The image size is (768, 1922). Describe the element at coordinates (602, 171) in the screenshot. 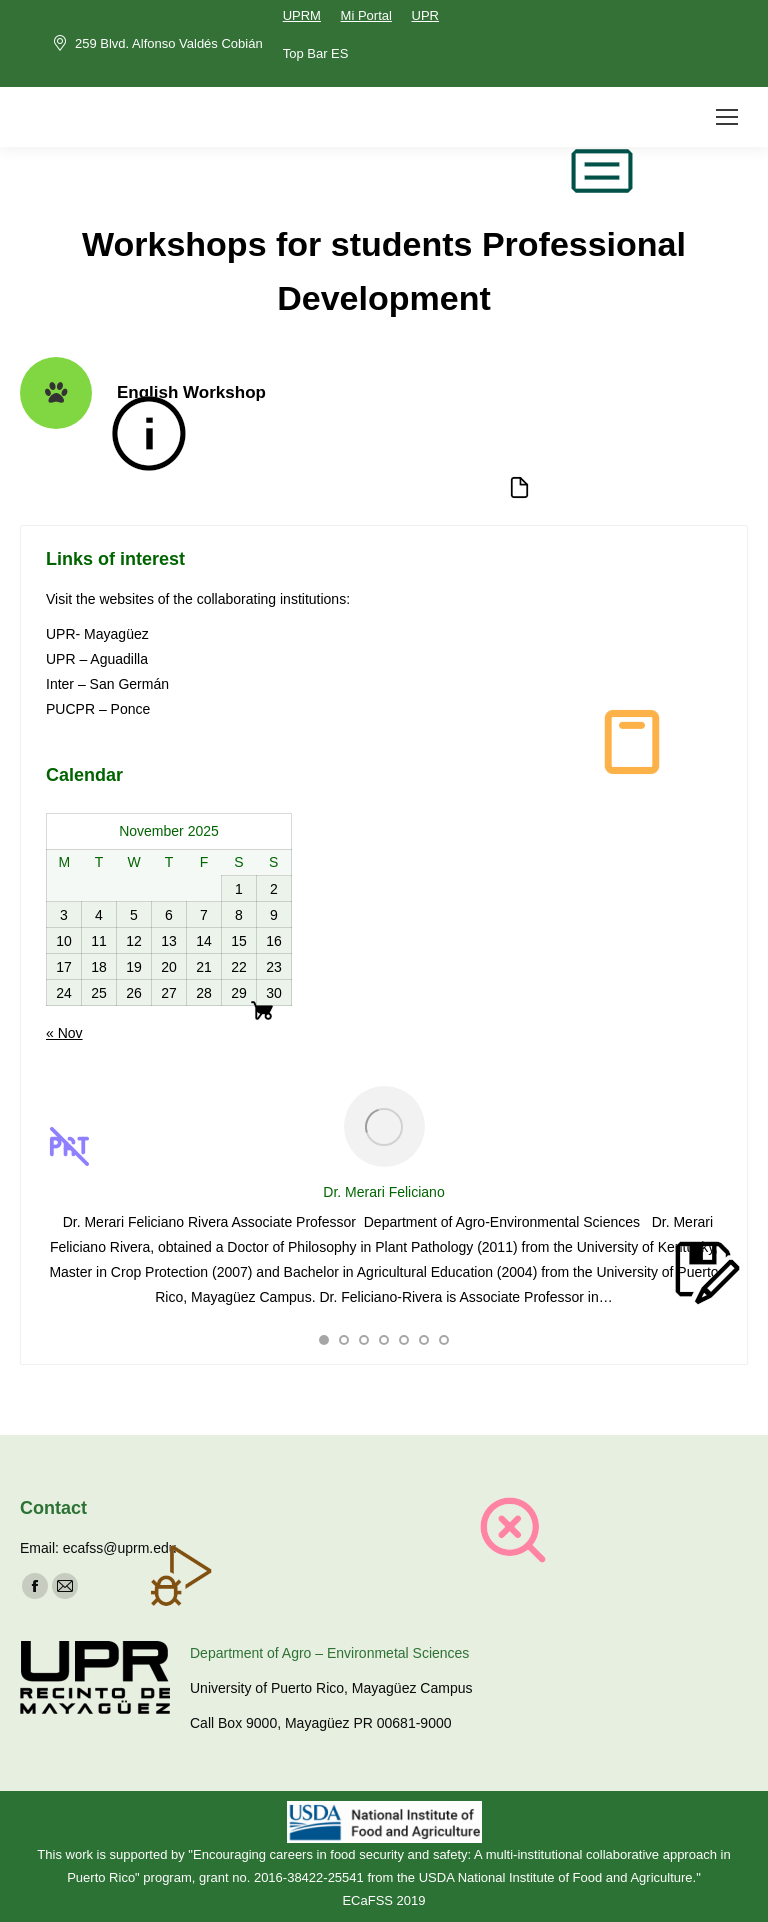

I see `indicates a constant value in code` at that location.